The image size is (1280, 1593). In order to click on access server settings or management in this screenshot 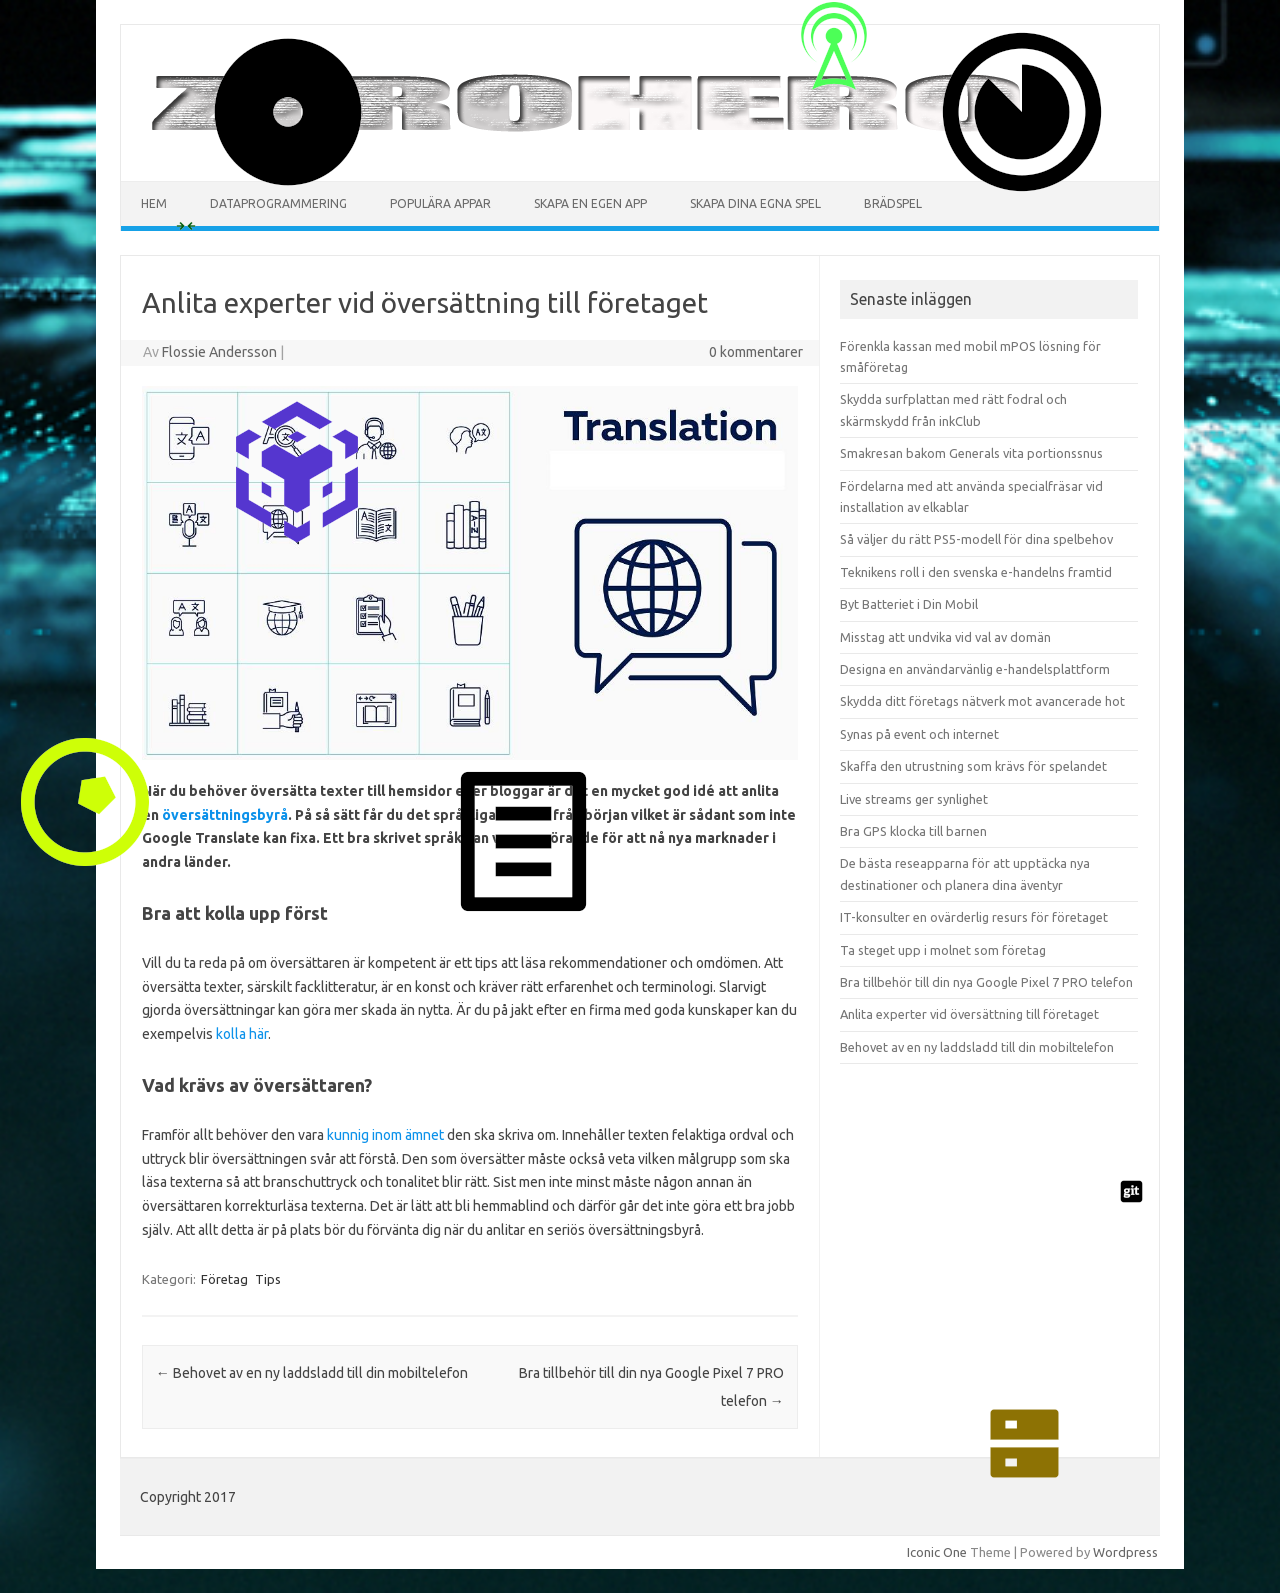, I will do `click(1024, 1443)`.